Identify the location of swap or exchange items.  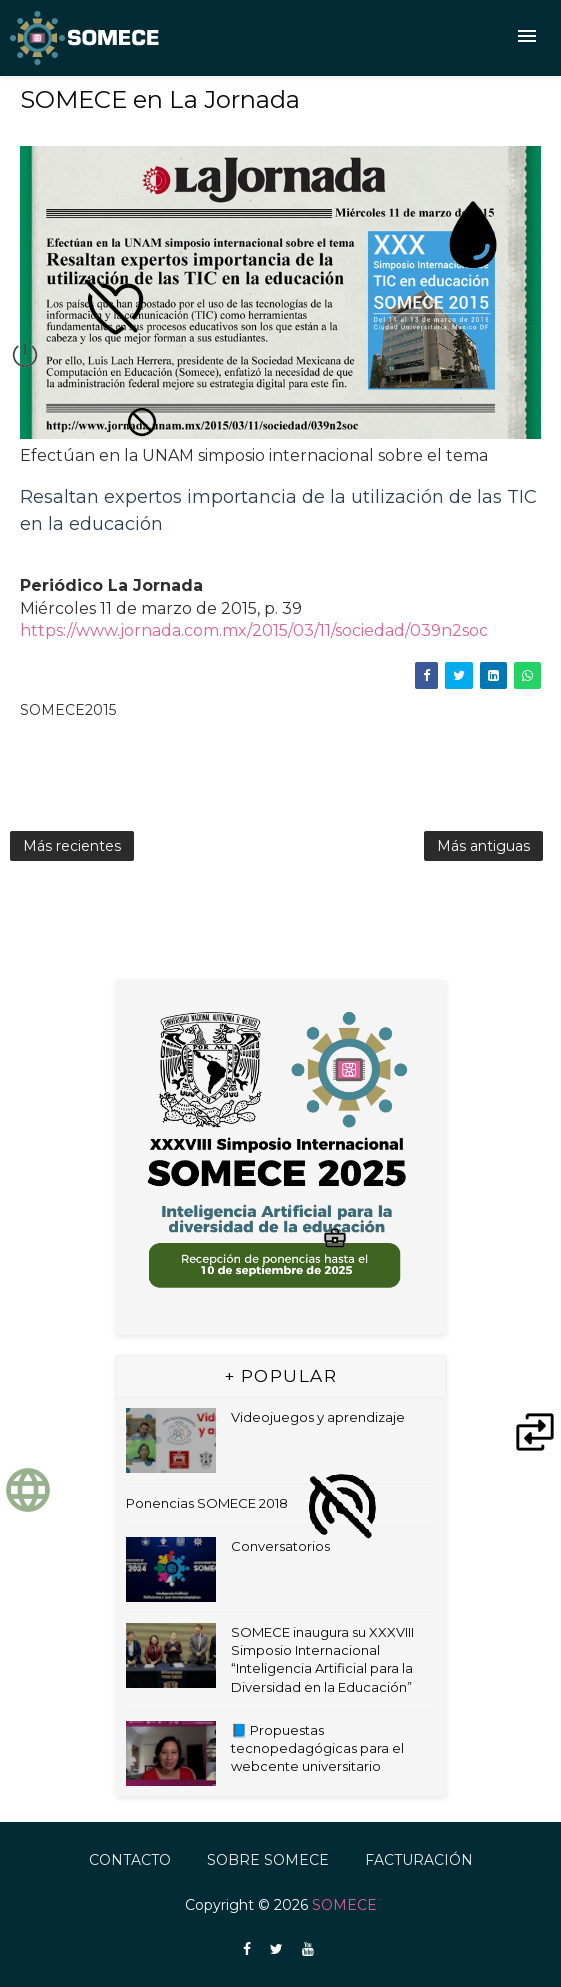
(535, 1432).